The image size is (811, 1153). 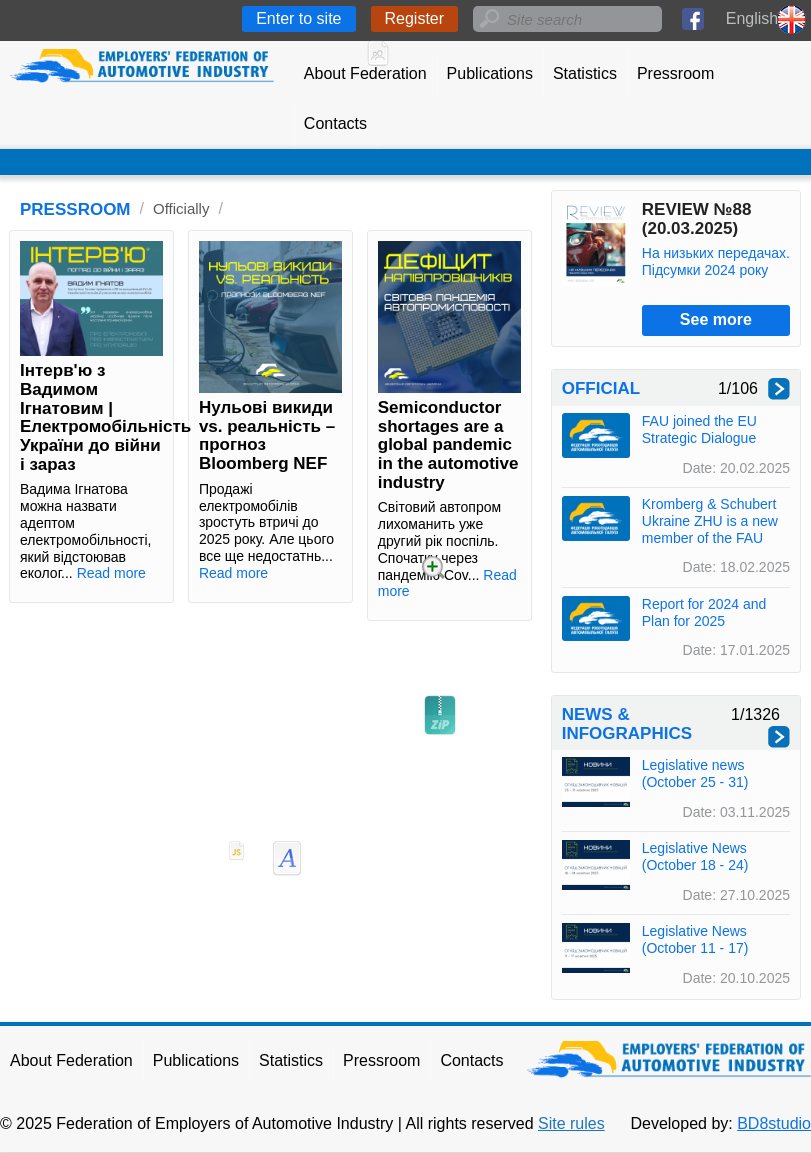 I want to click on zoom in to view content closer, so click(x=433, y=567).